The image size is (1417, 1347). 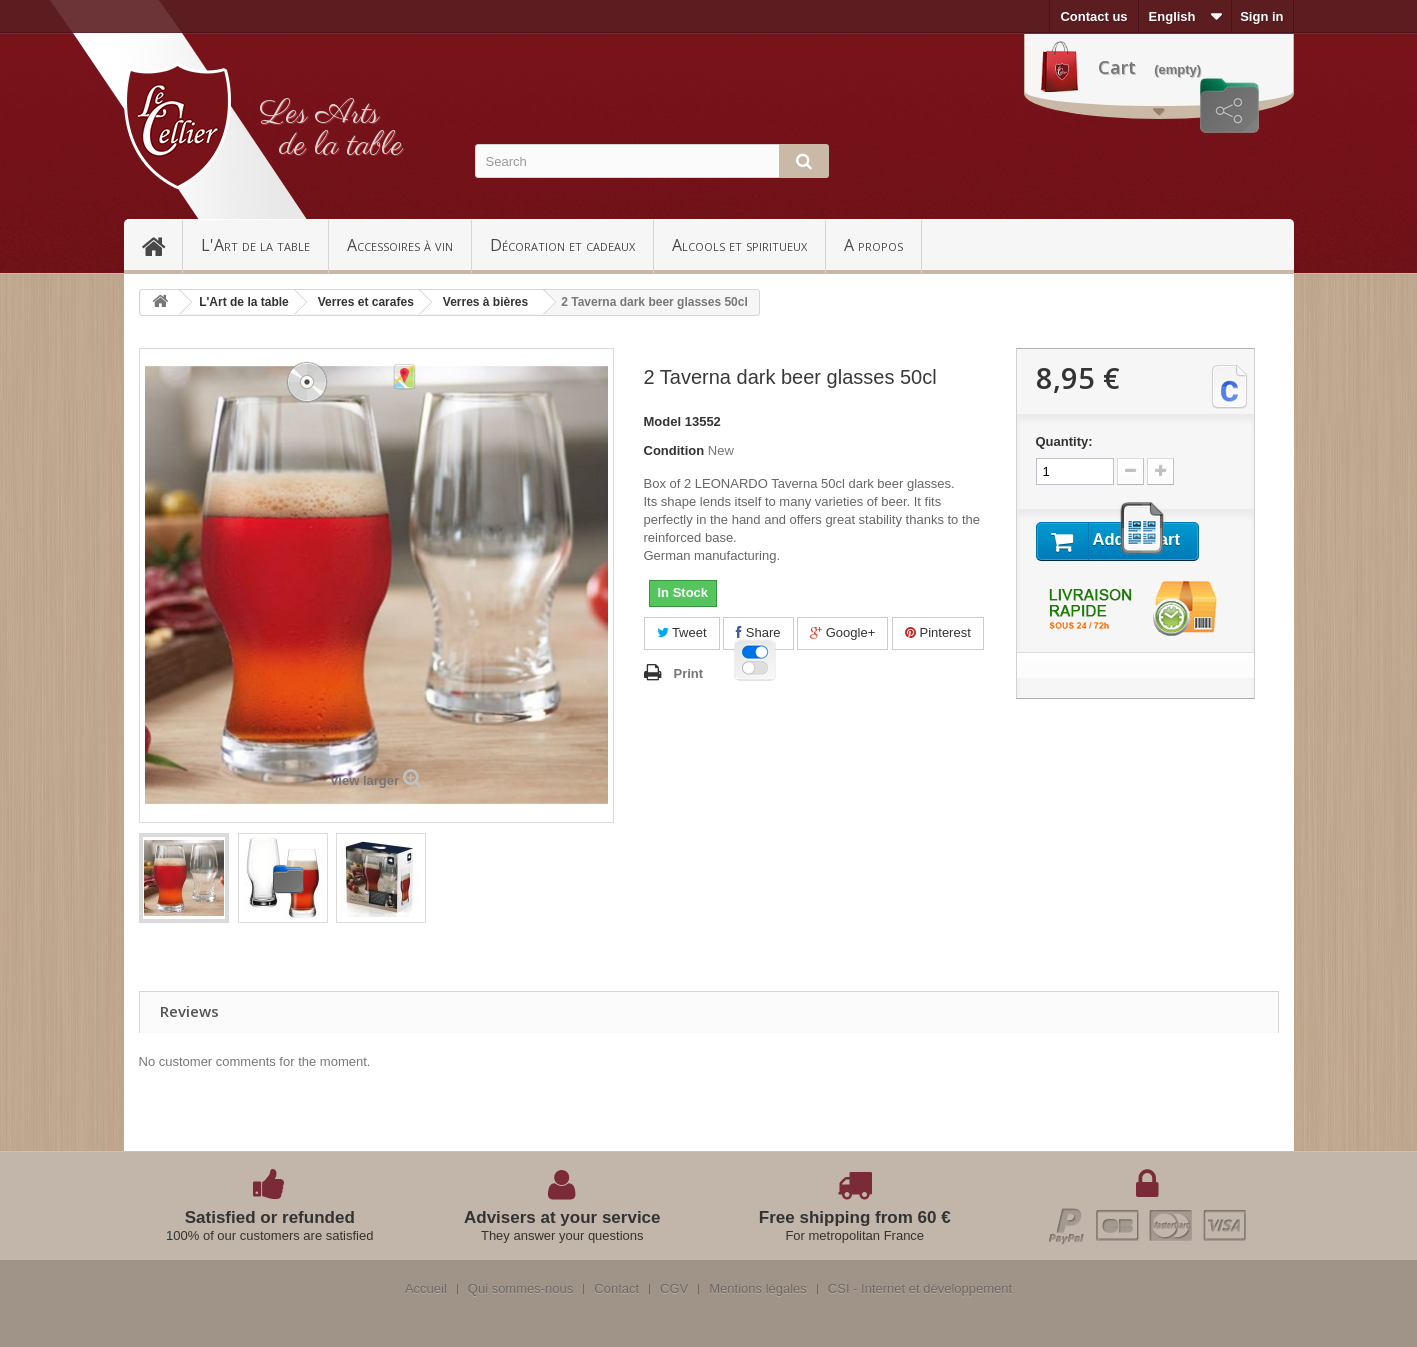 What do you see at coordinates (288, 878) in the screenshot?
I see `open folder to view contents` at bounding box center [288, 878].